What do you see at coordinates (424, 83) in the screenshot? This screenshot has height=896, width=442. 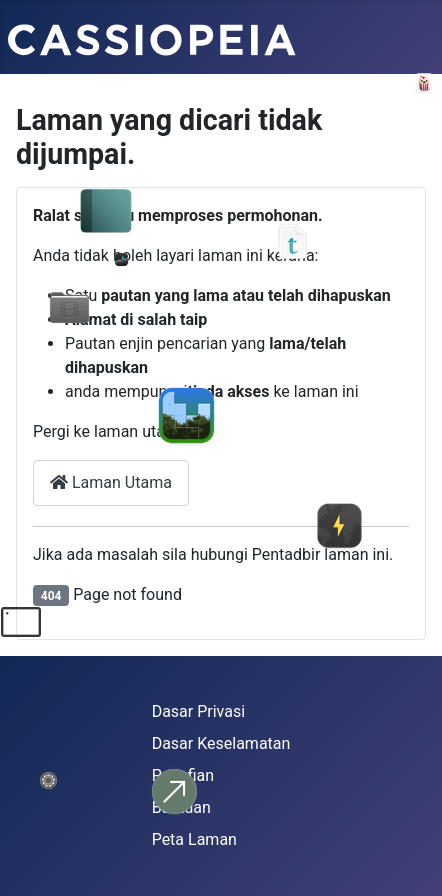 I see `open popcorn time streaming app` at bounding box center [424, 83].